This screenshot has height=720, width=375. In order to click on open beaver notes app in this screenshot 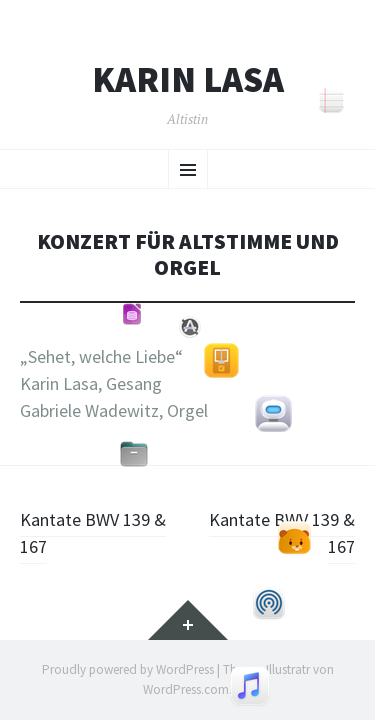, I will do `click(294, 537)`.